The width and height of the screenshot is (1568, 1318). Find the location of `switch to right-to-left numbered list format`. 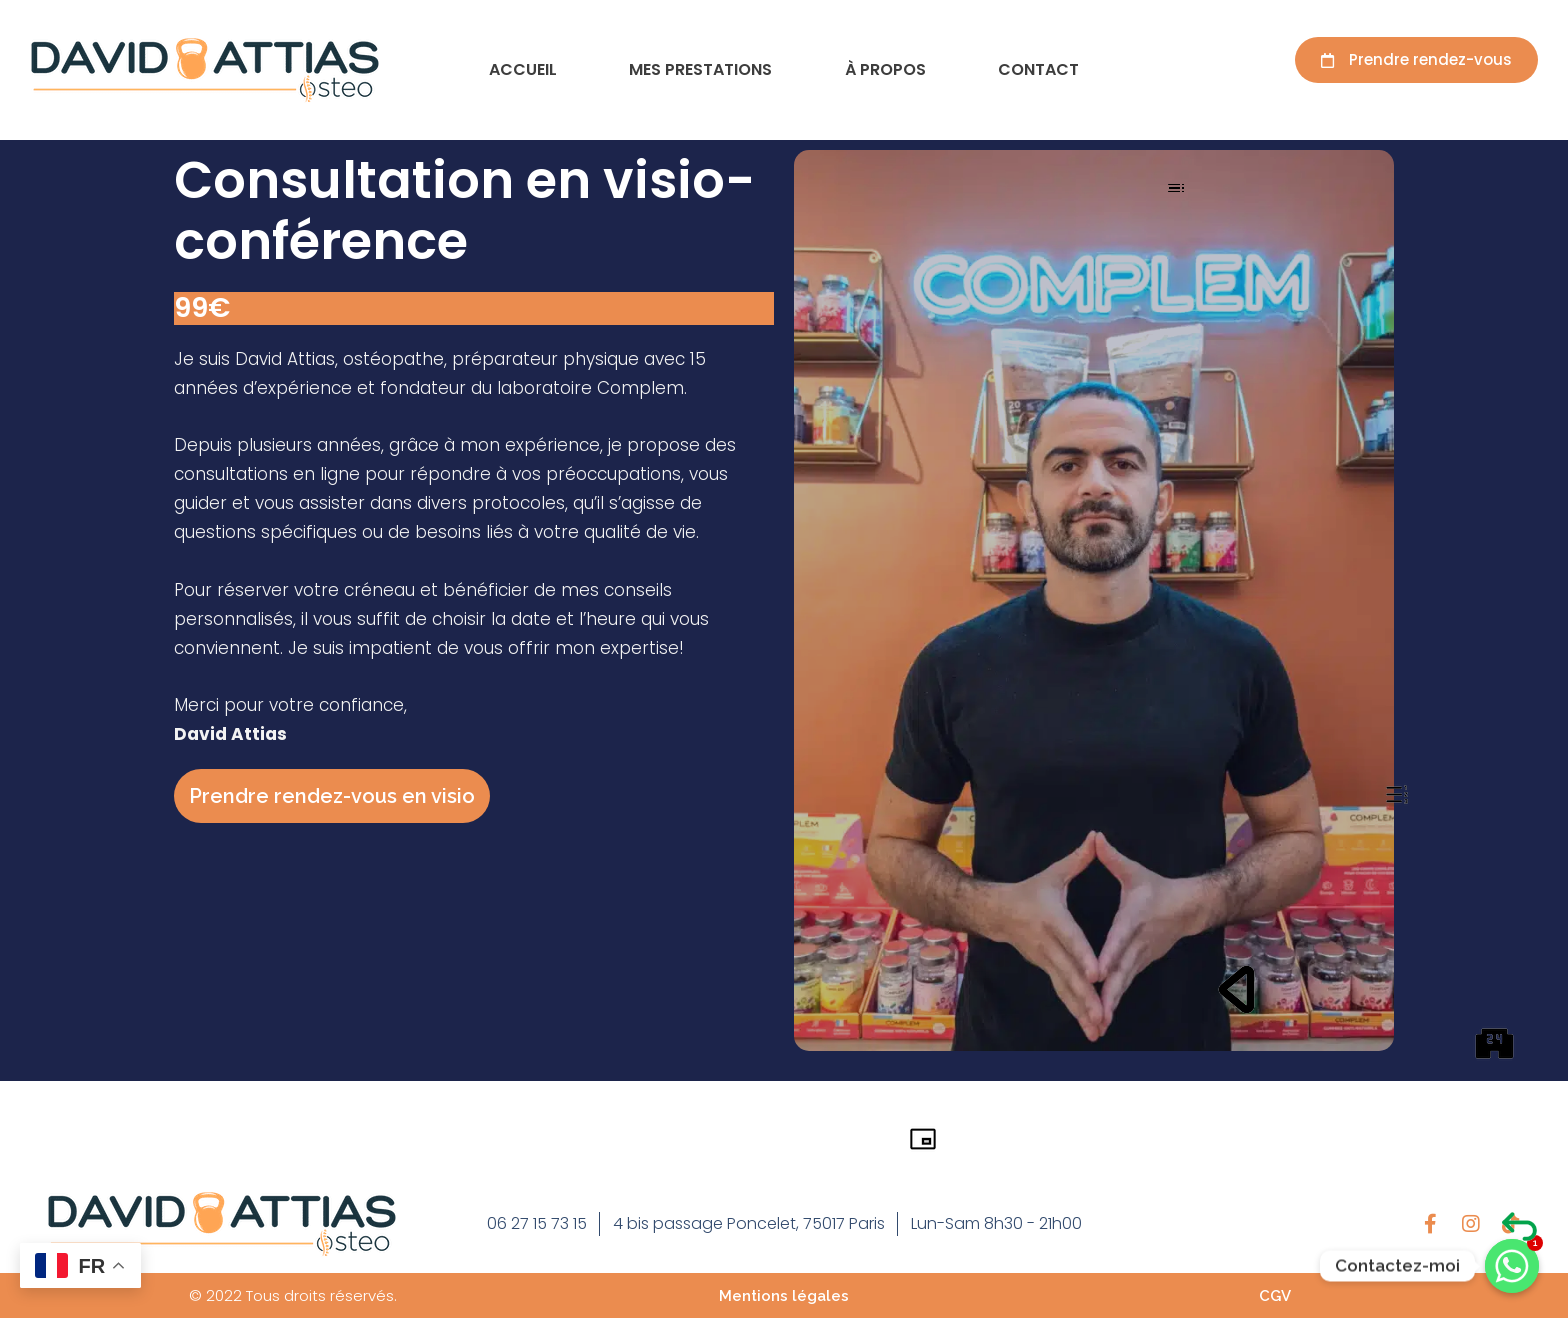

switch to right-to-left numbered list format is located at coordinates (1397, 794).